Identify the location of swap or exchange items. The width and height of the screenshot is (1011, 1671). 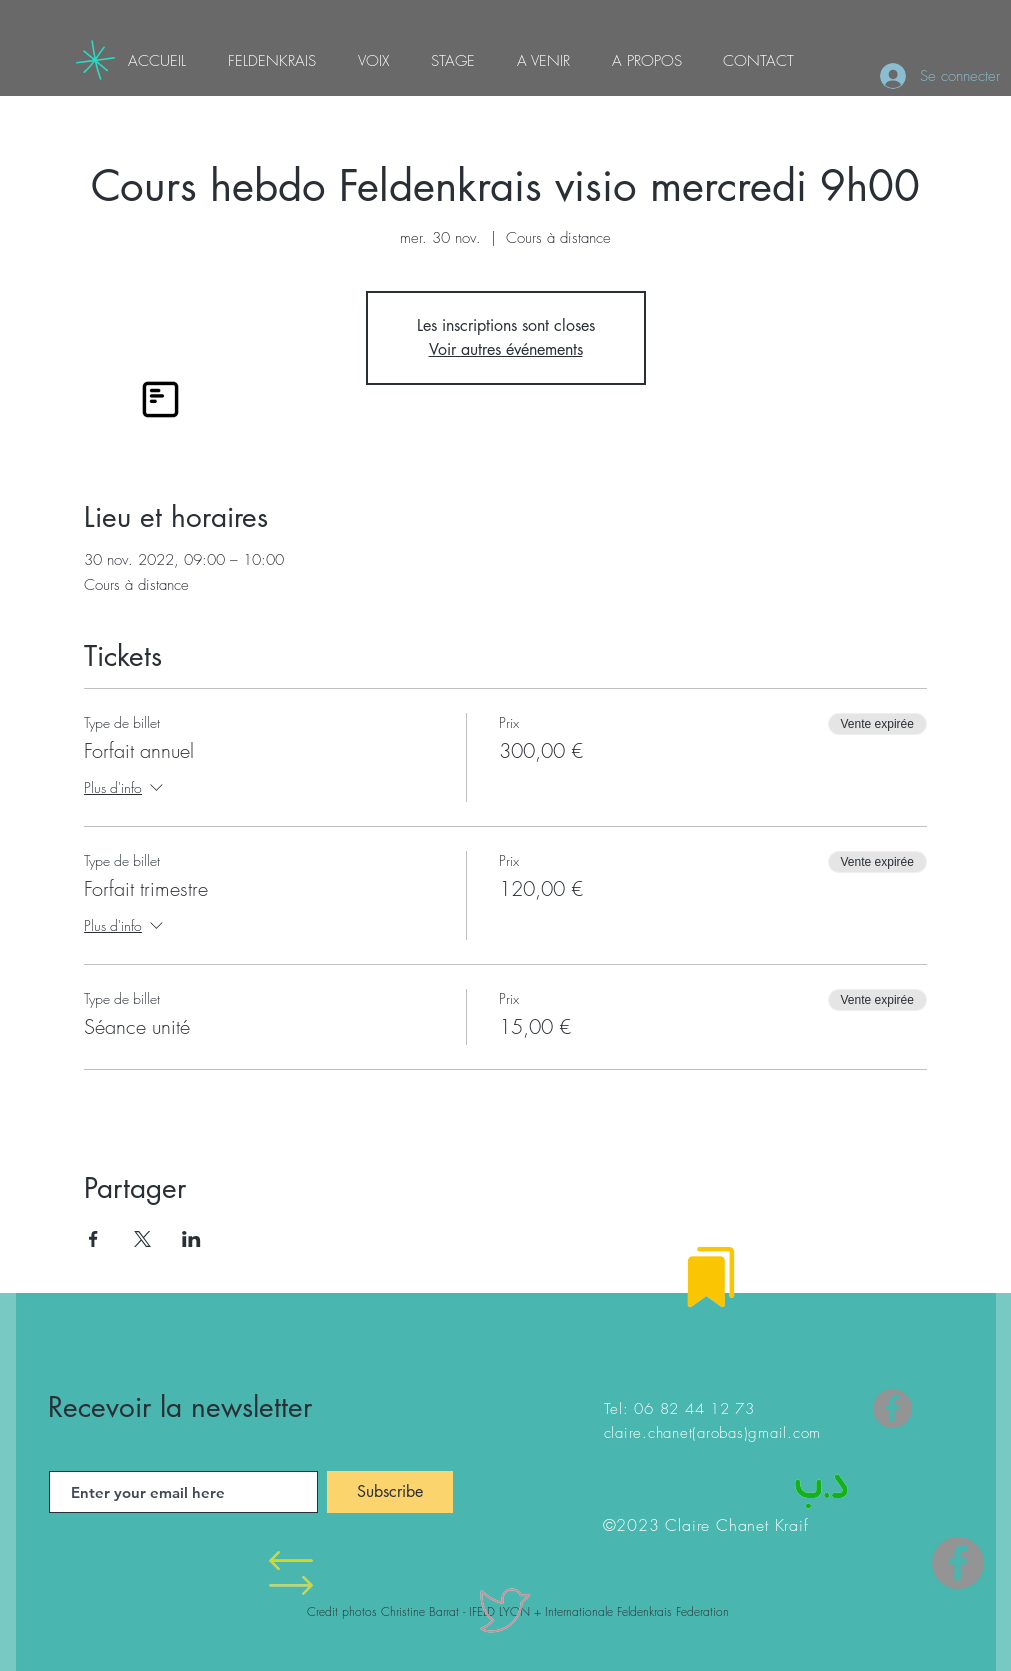
(291, 1573).